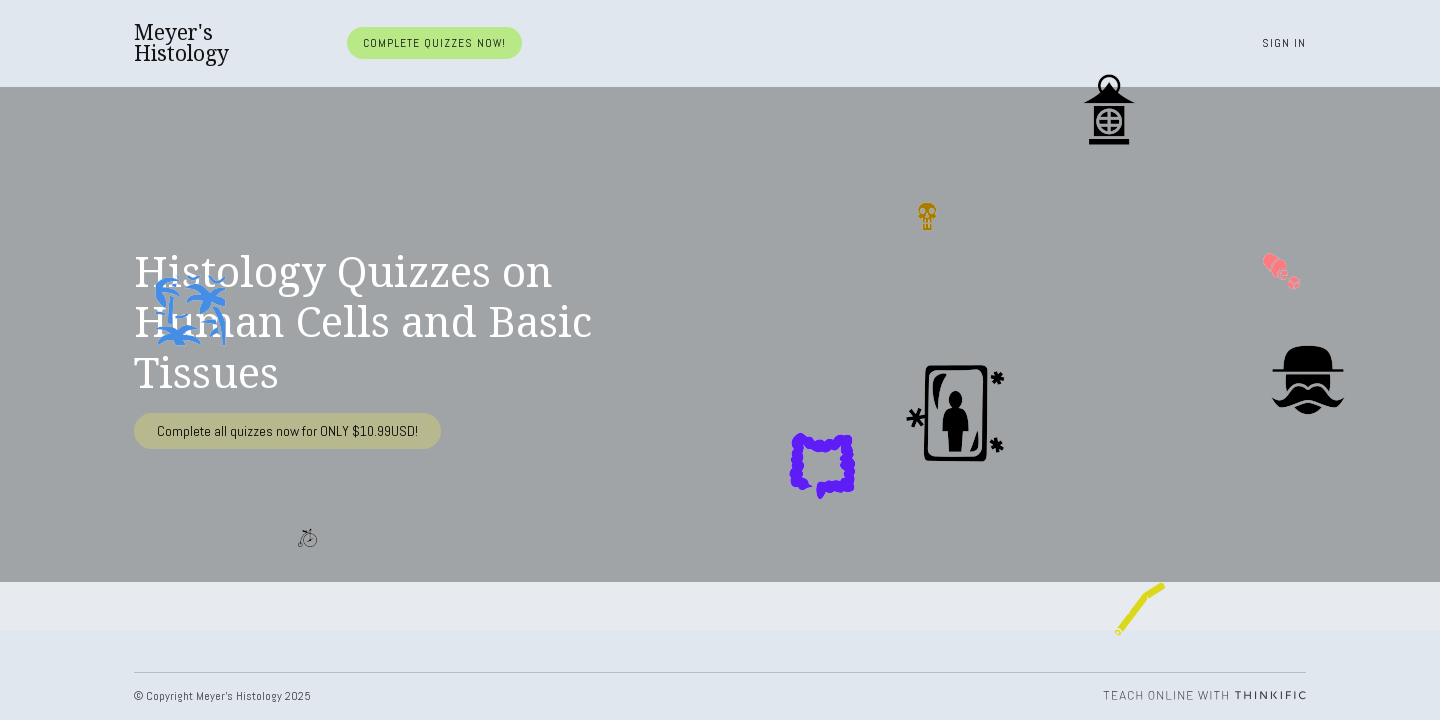 Image resolution: width=1440 pixels, height=720 pixels. Describe the element at coordinates (1109, 109) in the screenshot. I see `access lantern or lighting feature in game` at that location.